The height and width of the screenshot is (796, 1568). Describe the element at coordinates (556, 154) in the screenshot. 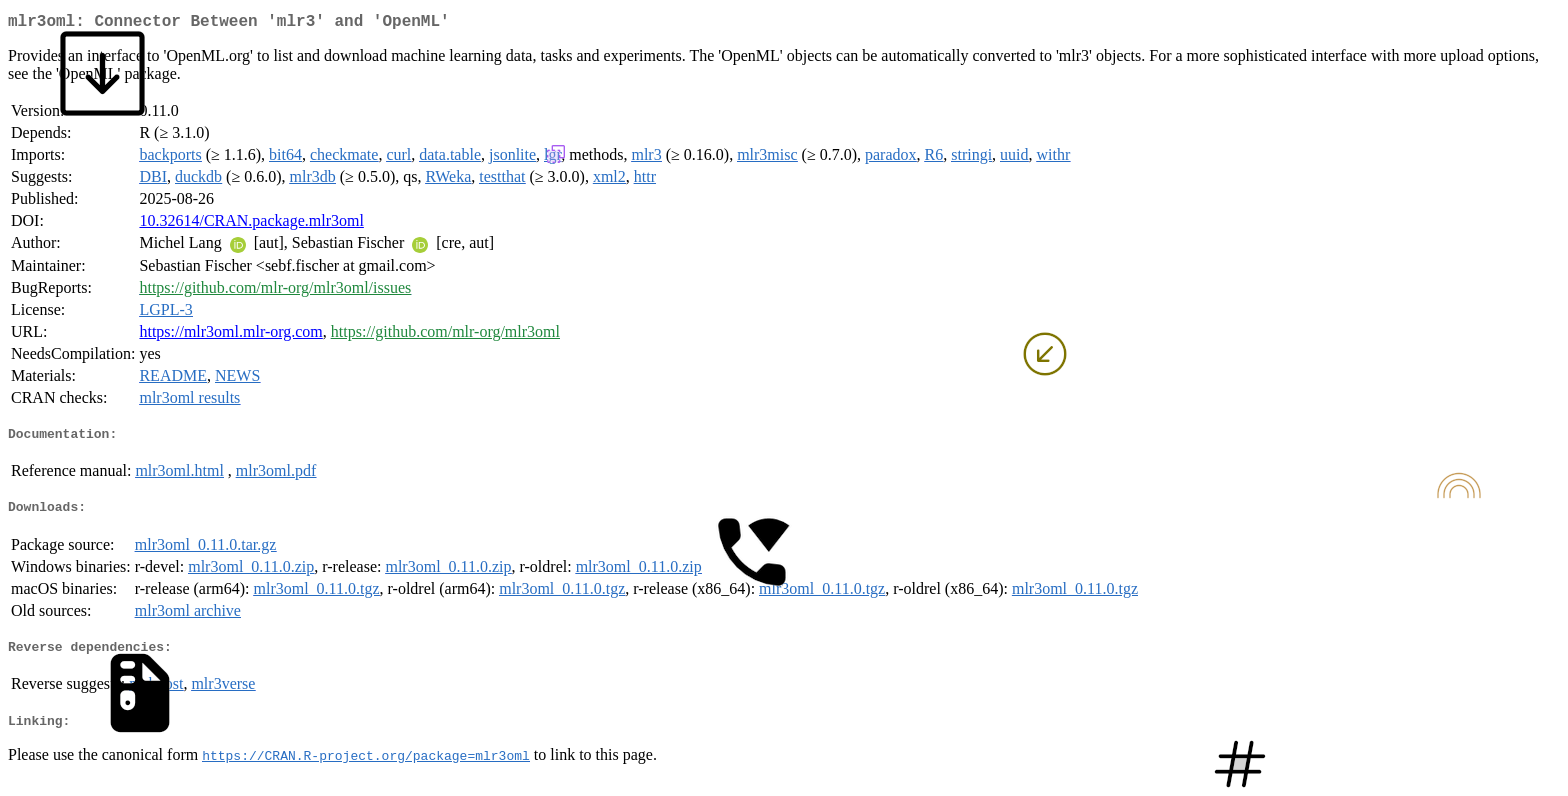

I see `bring selection to front layer` at that location.